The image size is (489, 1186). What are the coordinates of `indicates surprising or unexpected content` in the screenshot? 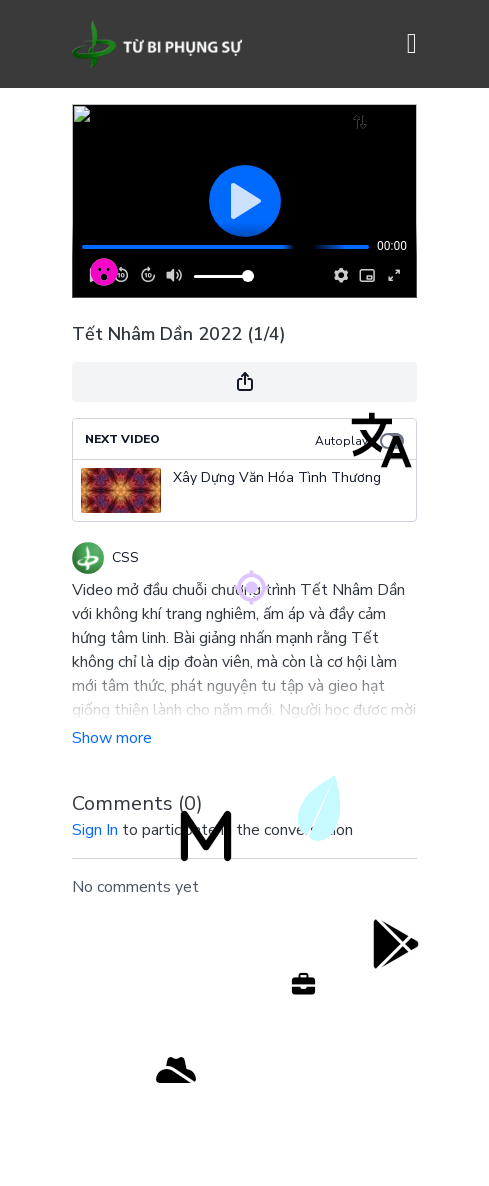 It's located at (104, 272).